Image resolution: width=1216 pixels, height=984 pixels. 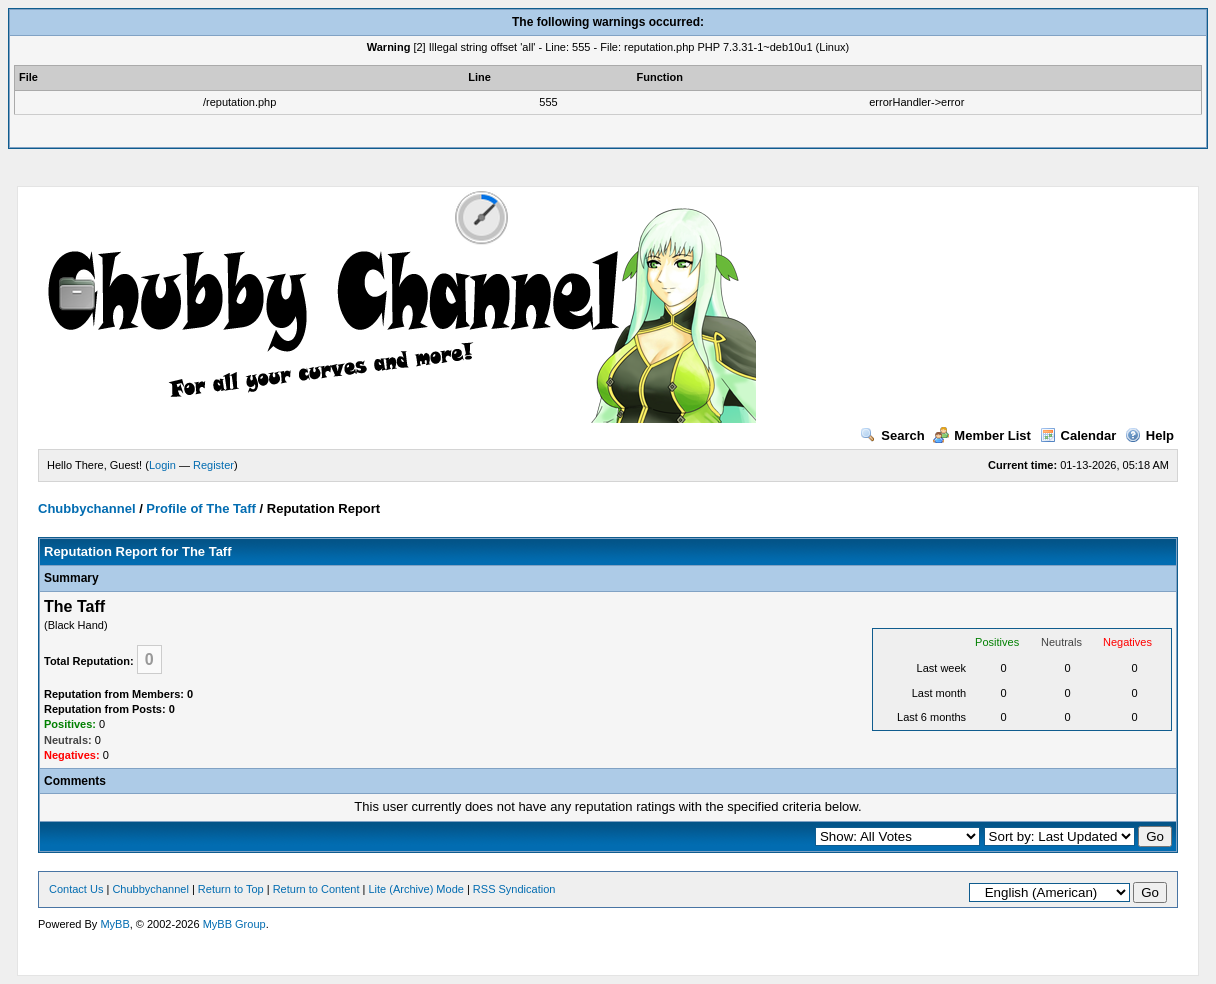 What do you see at coordinates (77, 293) in the screenshot?
I see `open the file manager` at bounding box center [77, 293].